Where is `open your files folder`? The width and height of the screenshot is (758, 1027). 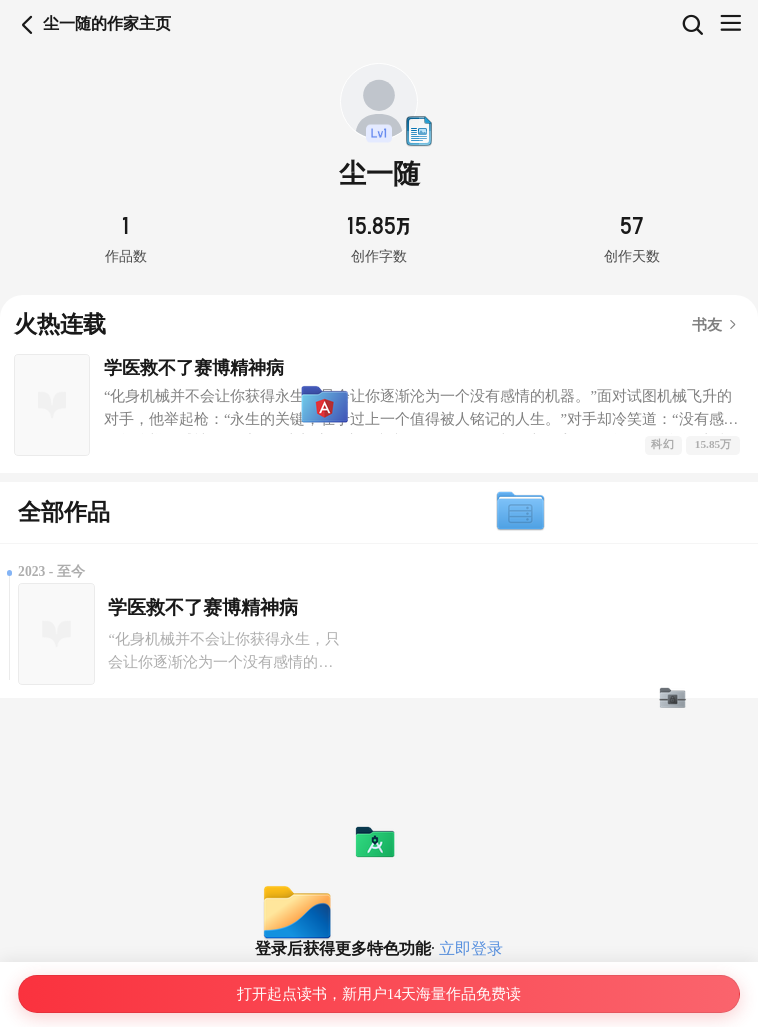
open your files folder is located at coordinates (297, 914).